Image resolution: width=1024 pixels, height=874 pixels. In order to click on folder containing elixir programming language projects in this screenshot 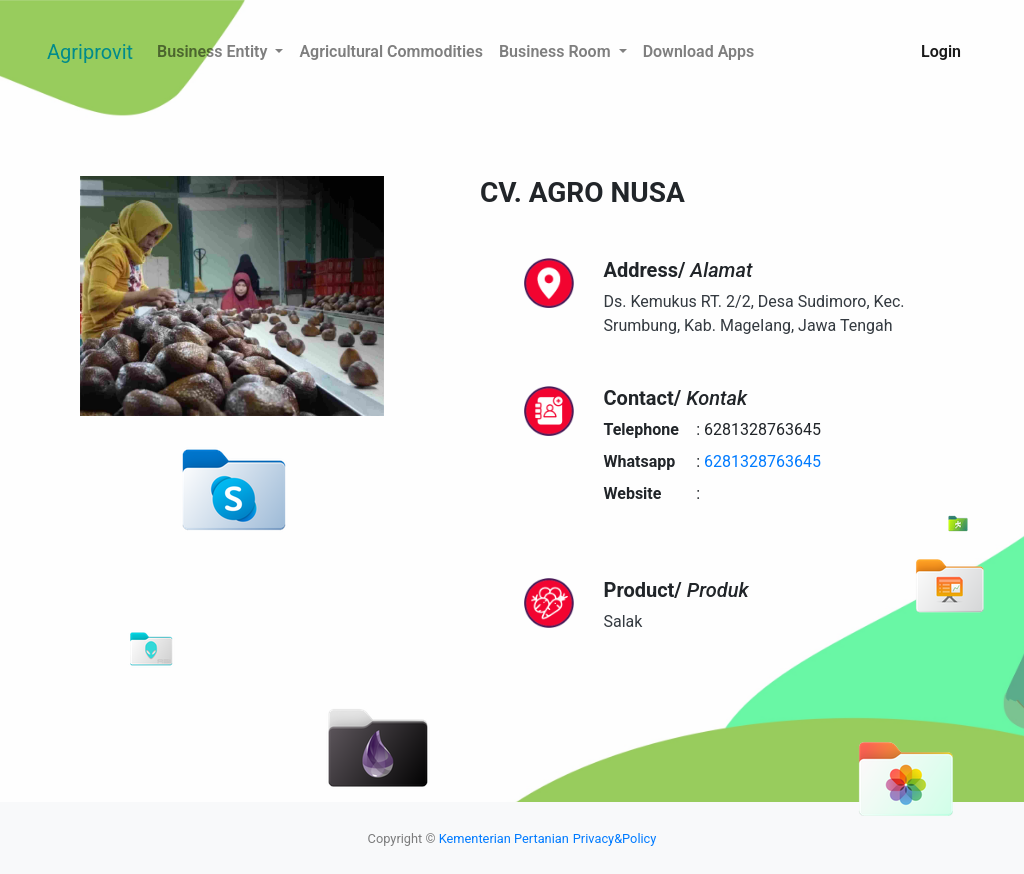, I will do `click(377, 750)`.